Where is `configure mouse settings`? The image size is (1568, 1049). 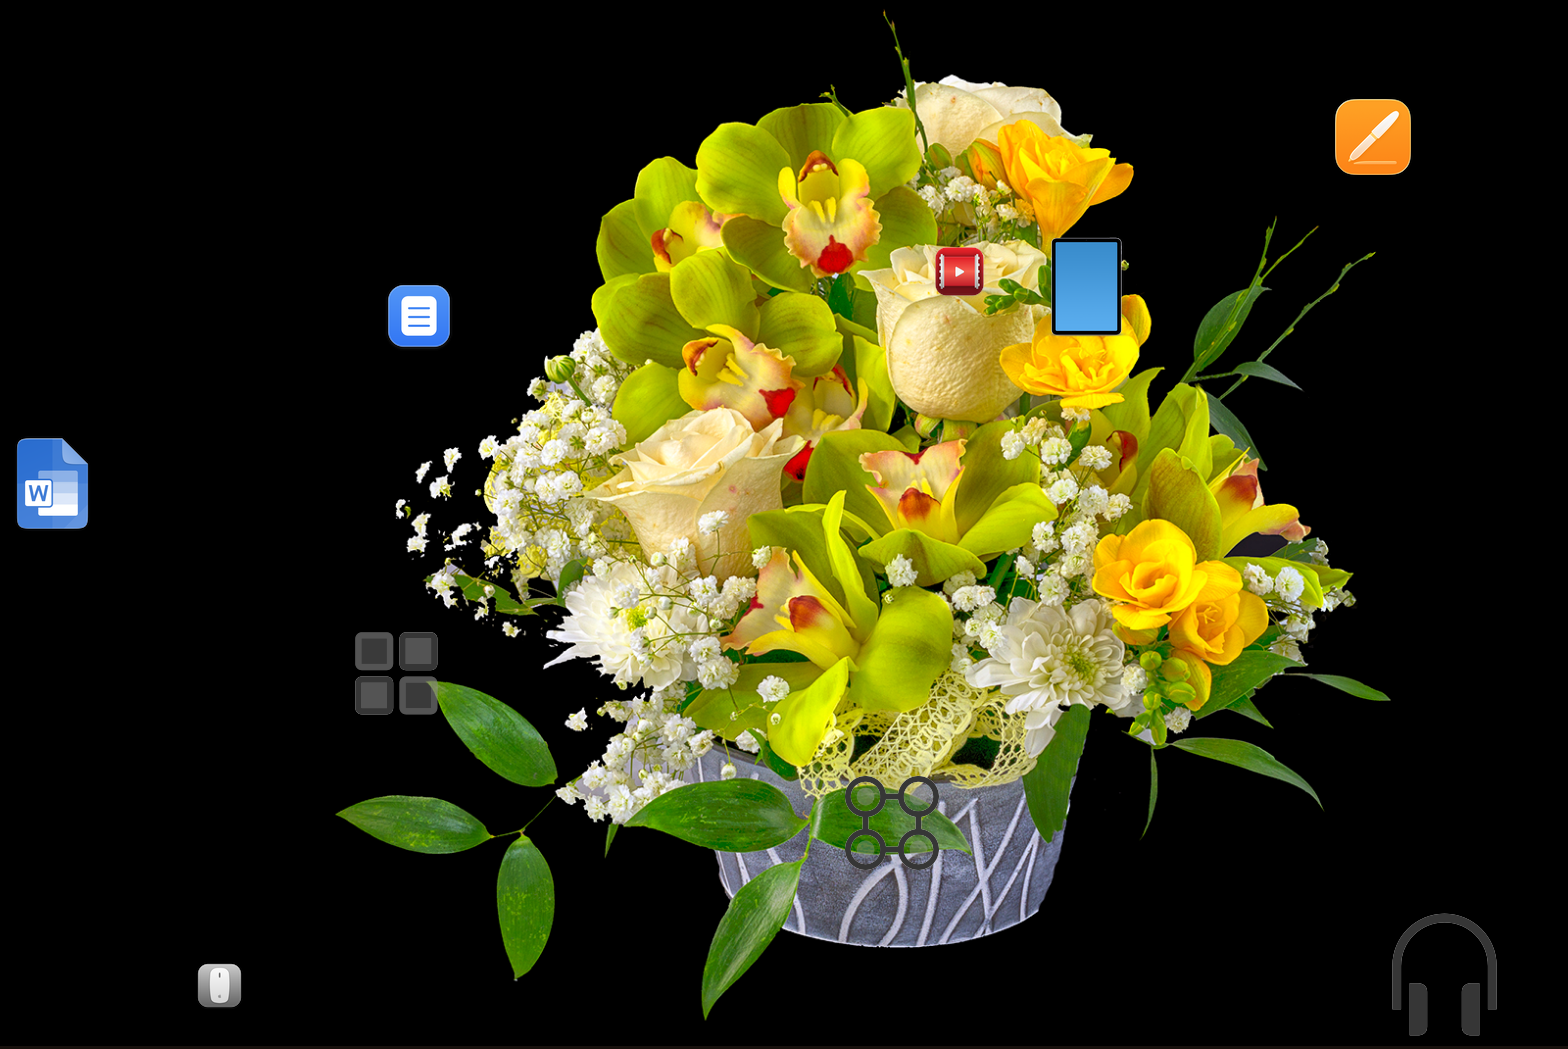
configure mouse settings is located at coordinates (219, 985).